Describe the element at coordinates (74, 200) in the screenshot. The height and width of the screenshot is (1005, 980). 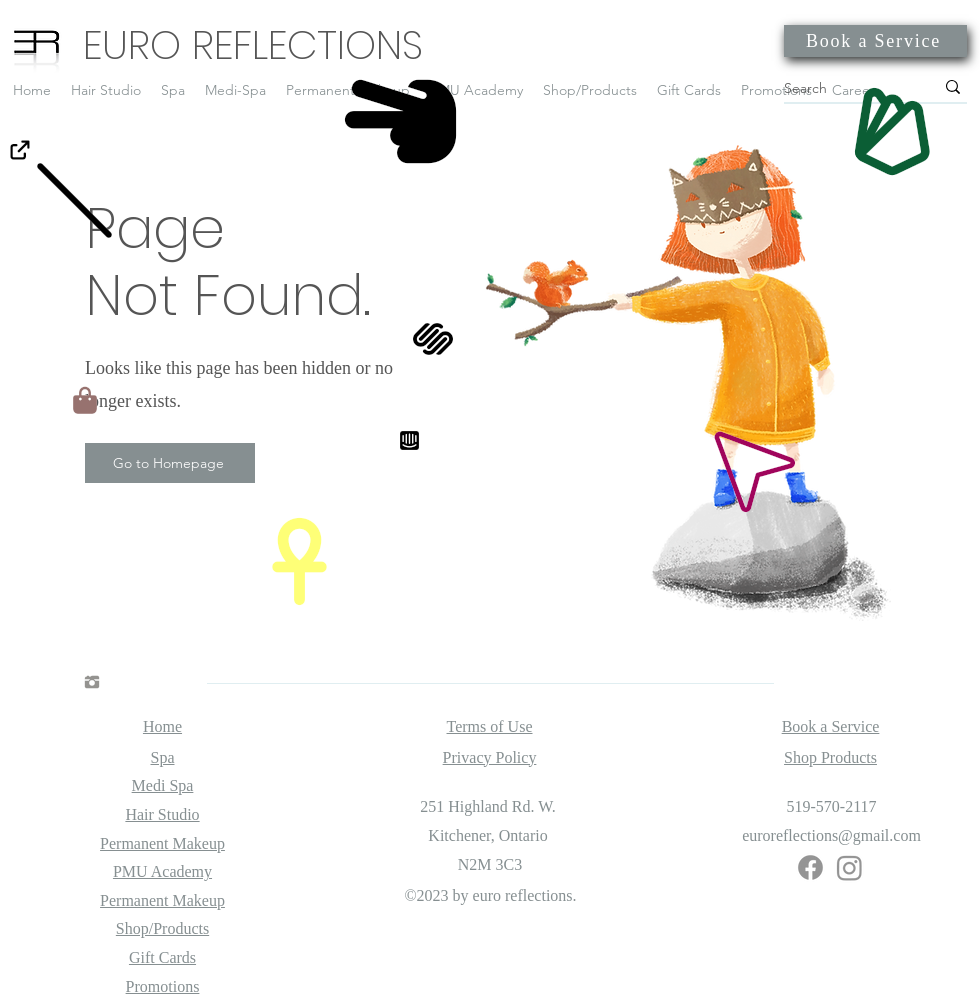
I see `indicates a disabled or unavailable feature` at that location.